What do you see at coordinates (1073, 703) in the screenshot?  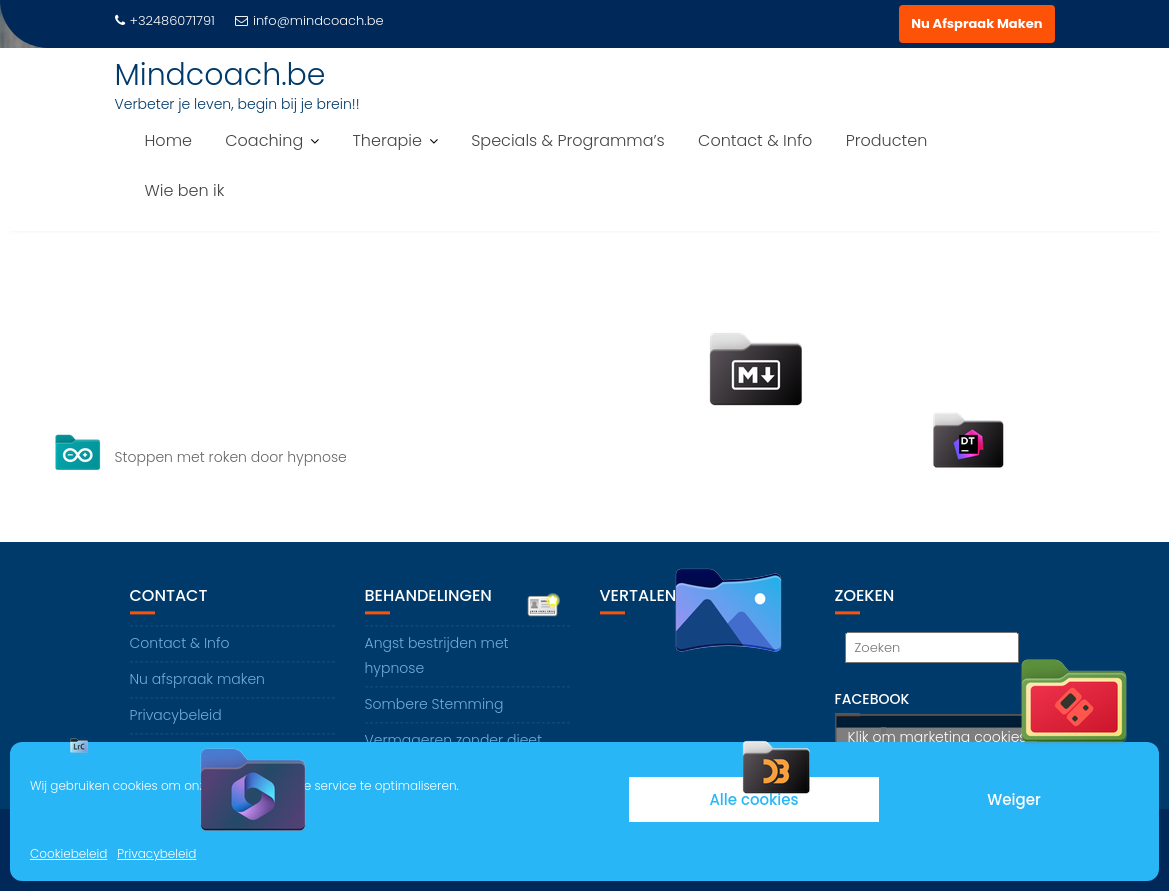 I see `open melonDS emulator files folder` at bounding box center [1073, 703].